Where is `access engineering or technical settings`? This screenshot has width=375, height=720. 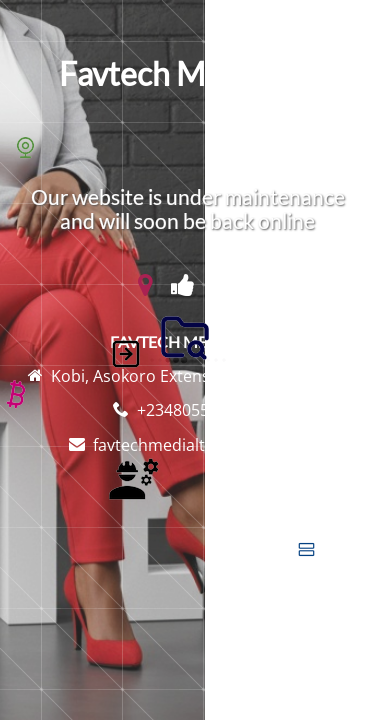
access engineering or technical settings is located at coordinates (134, 479).